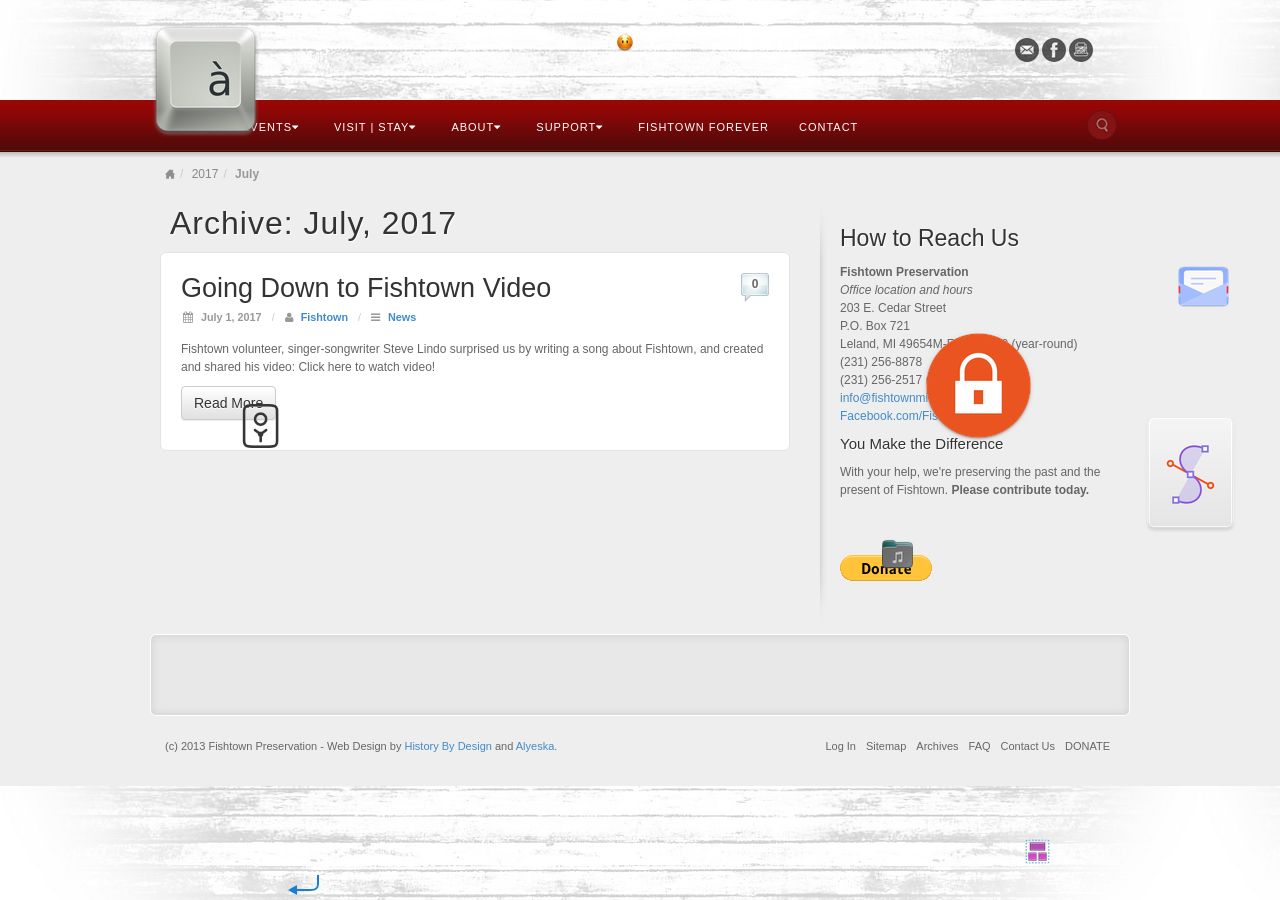 This screenshot has width=1280, height=900. Describe the element at coordinates (978, 385) in the screenshot. I see `lock screen brightness at current level` at that location.